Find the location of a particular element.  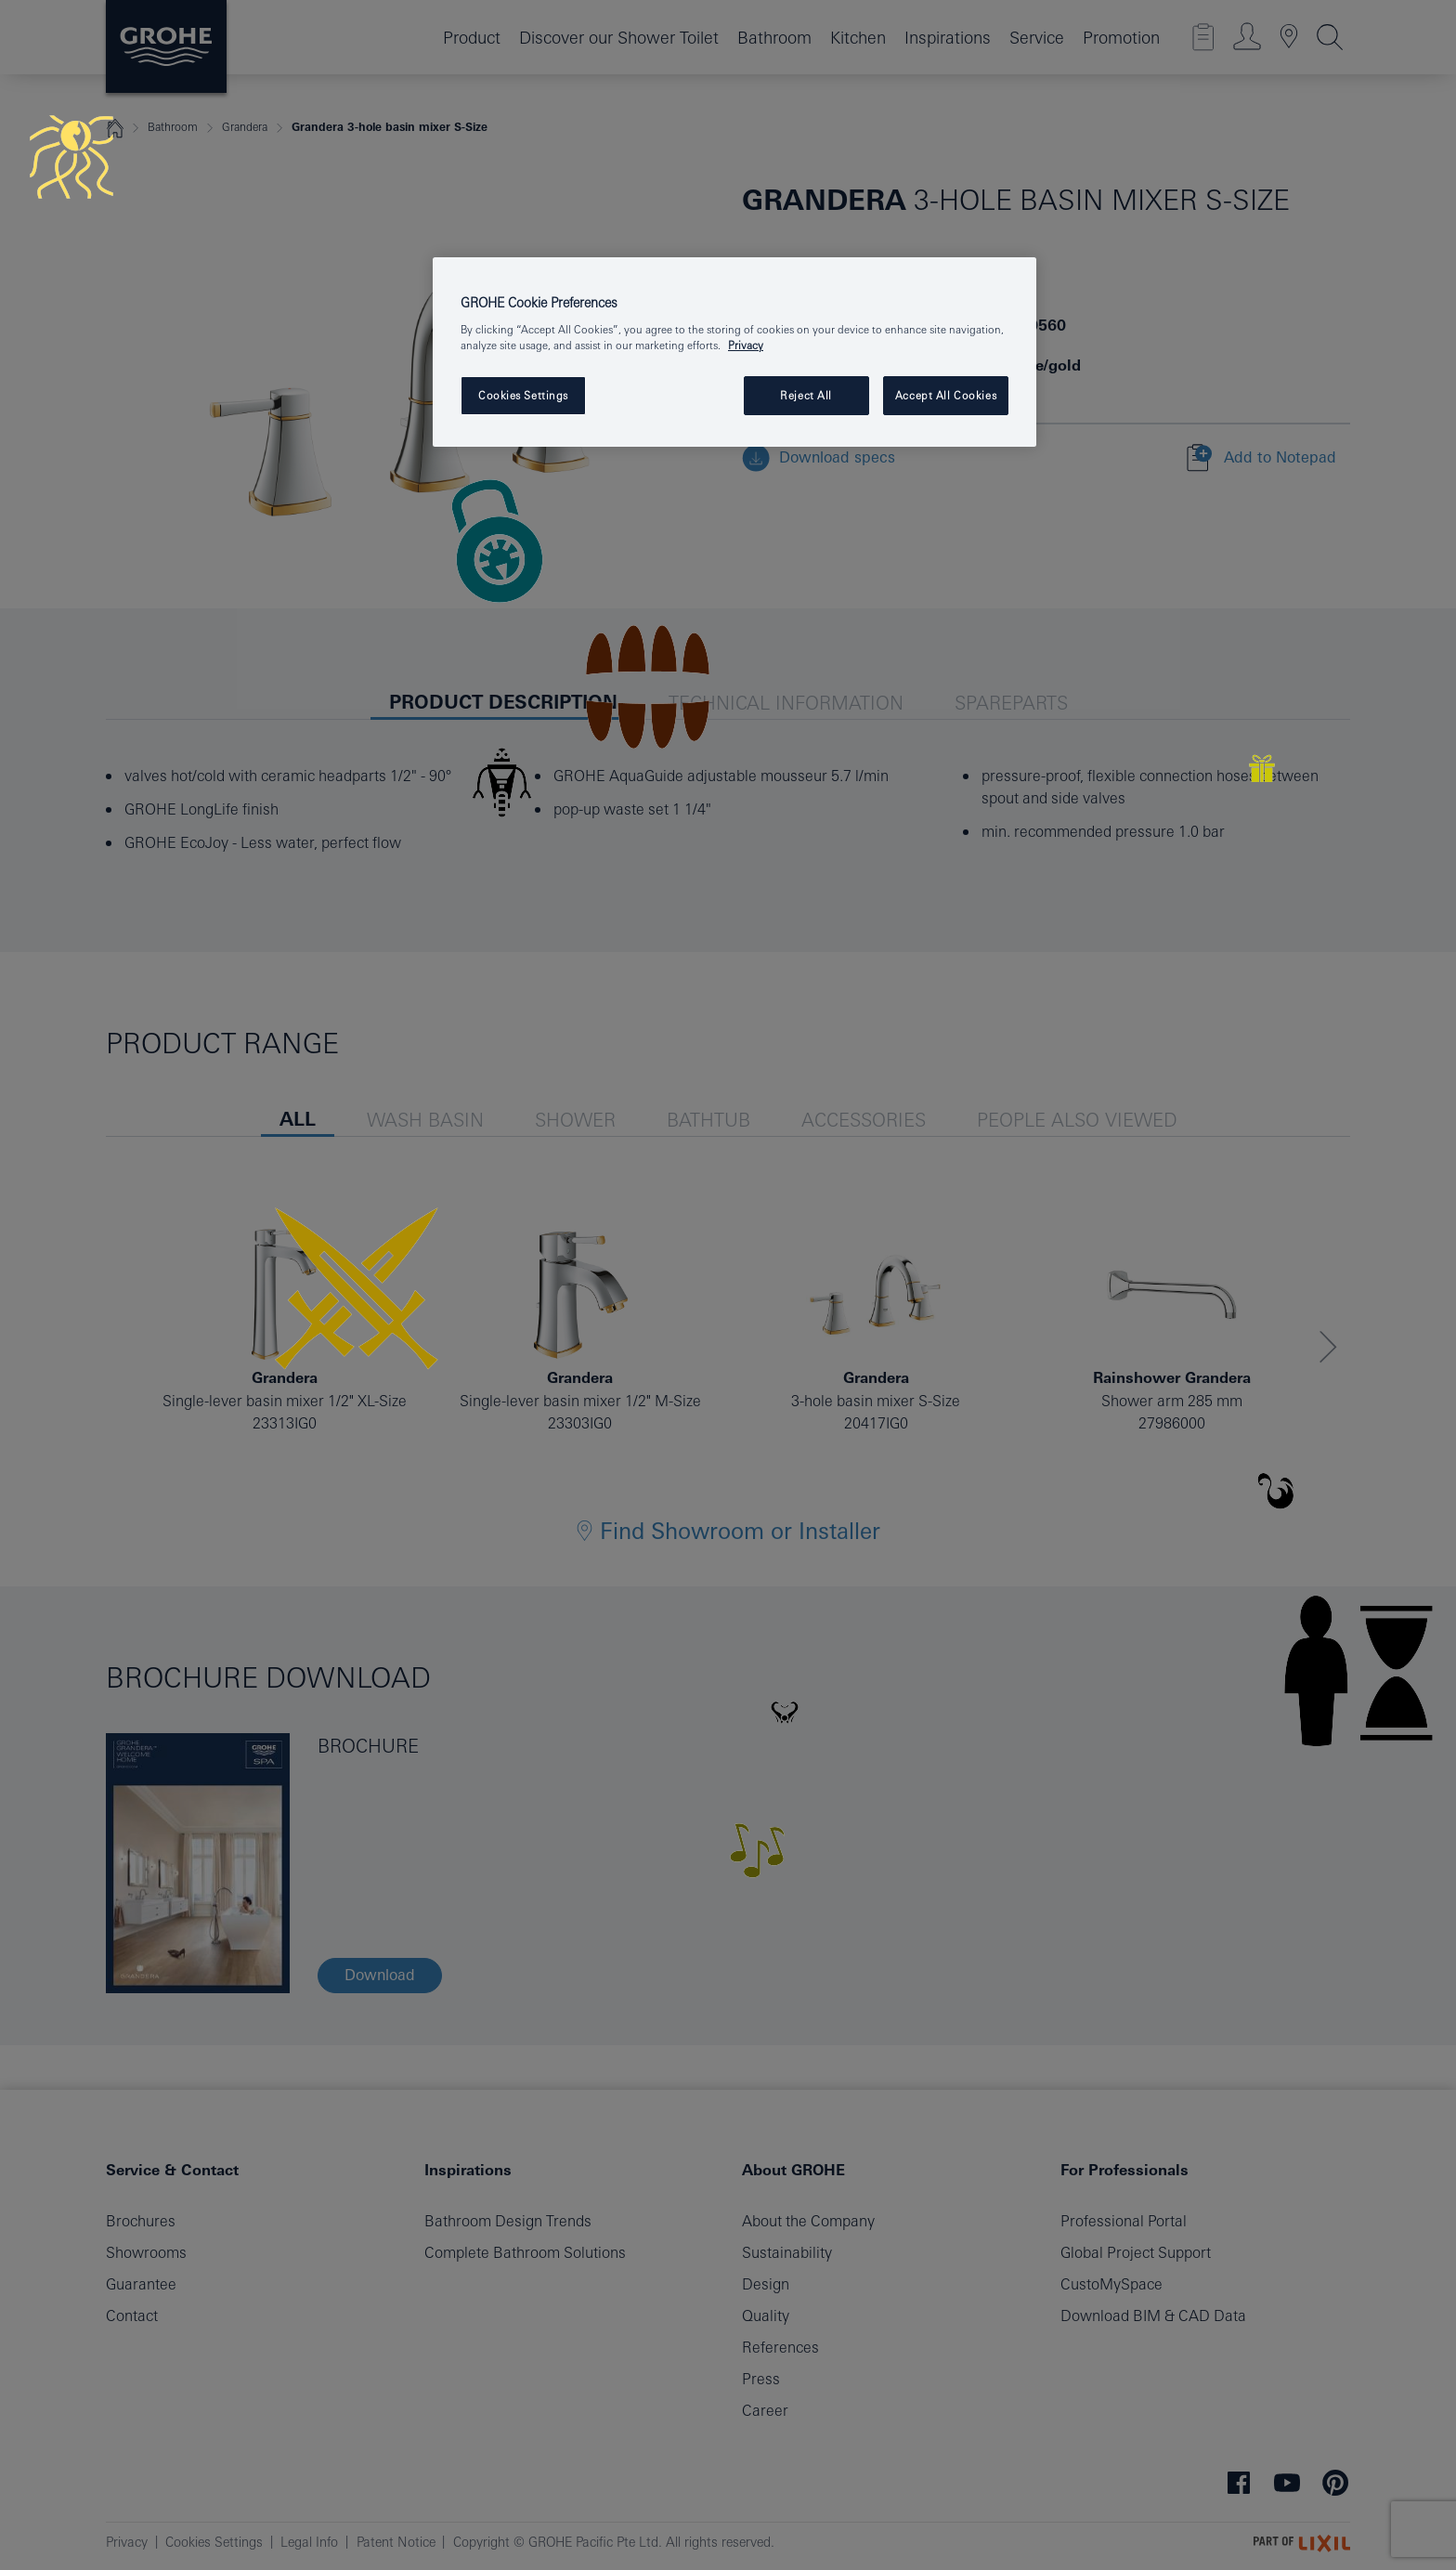

access security or lock settings is located at coordinates (494, 541).